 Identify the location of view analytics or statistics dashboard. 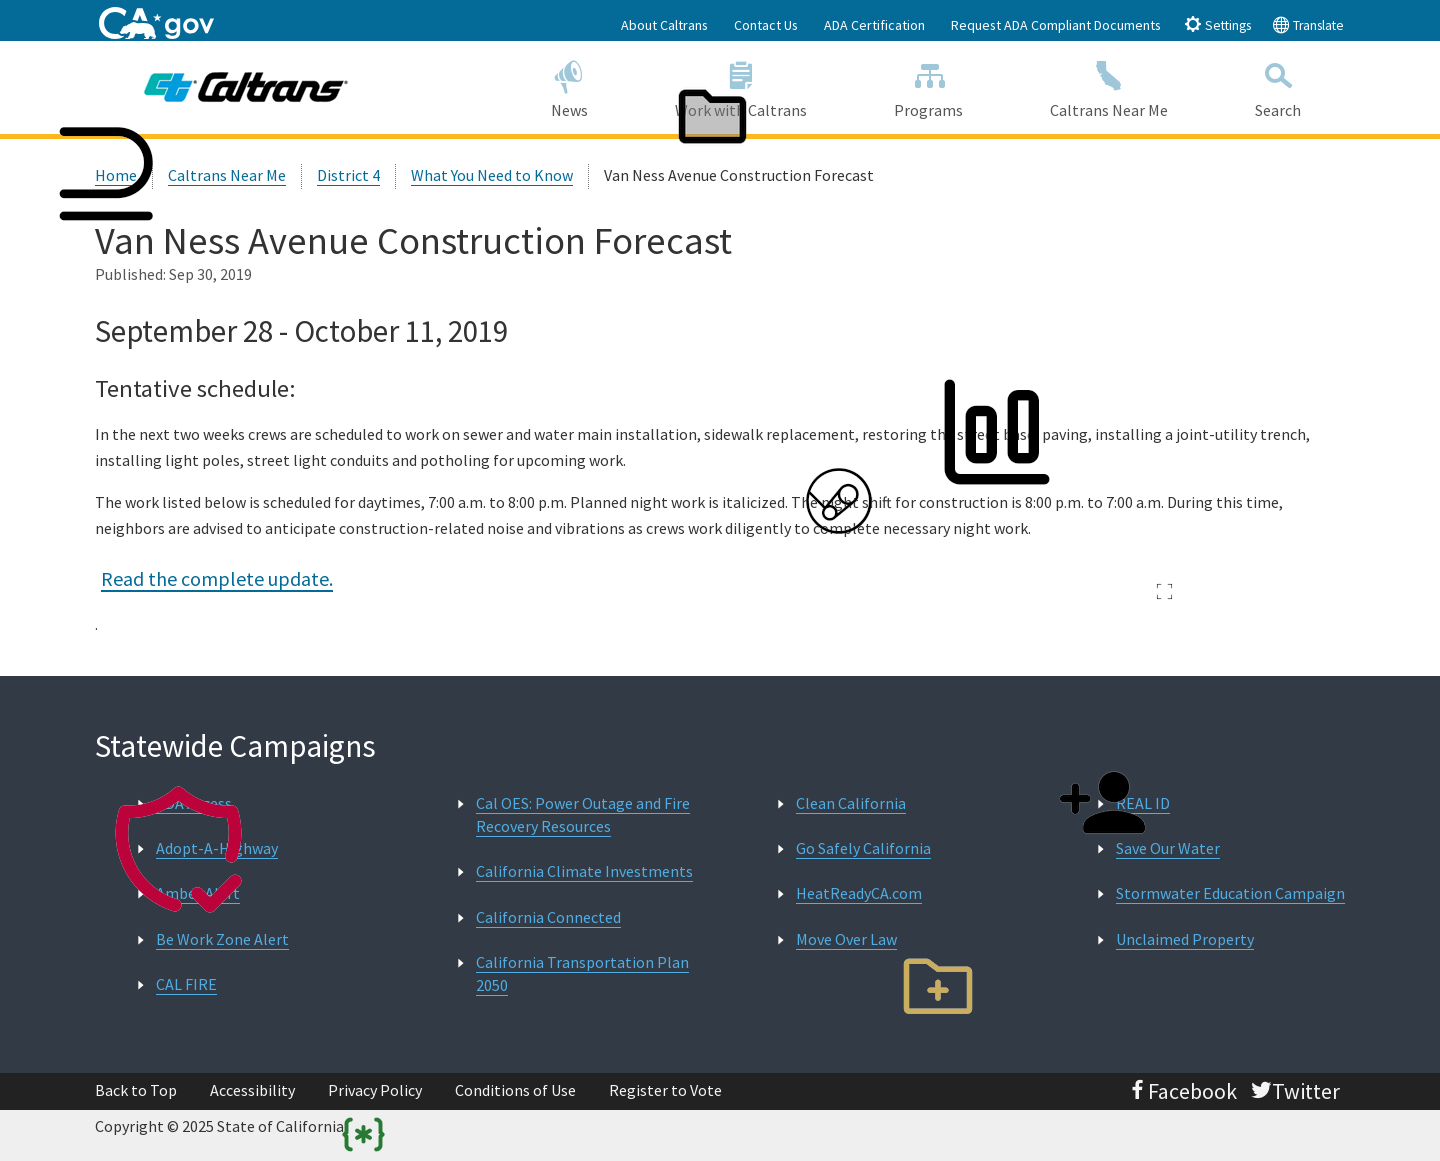
(997, 432).